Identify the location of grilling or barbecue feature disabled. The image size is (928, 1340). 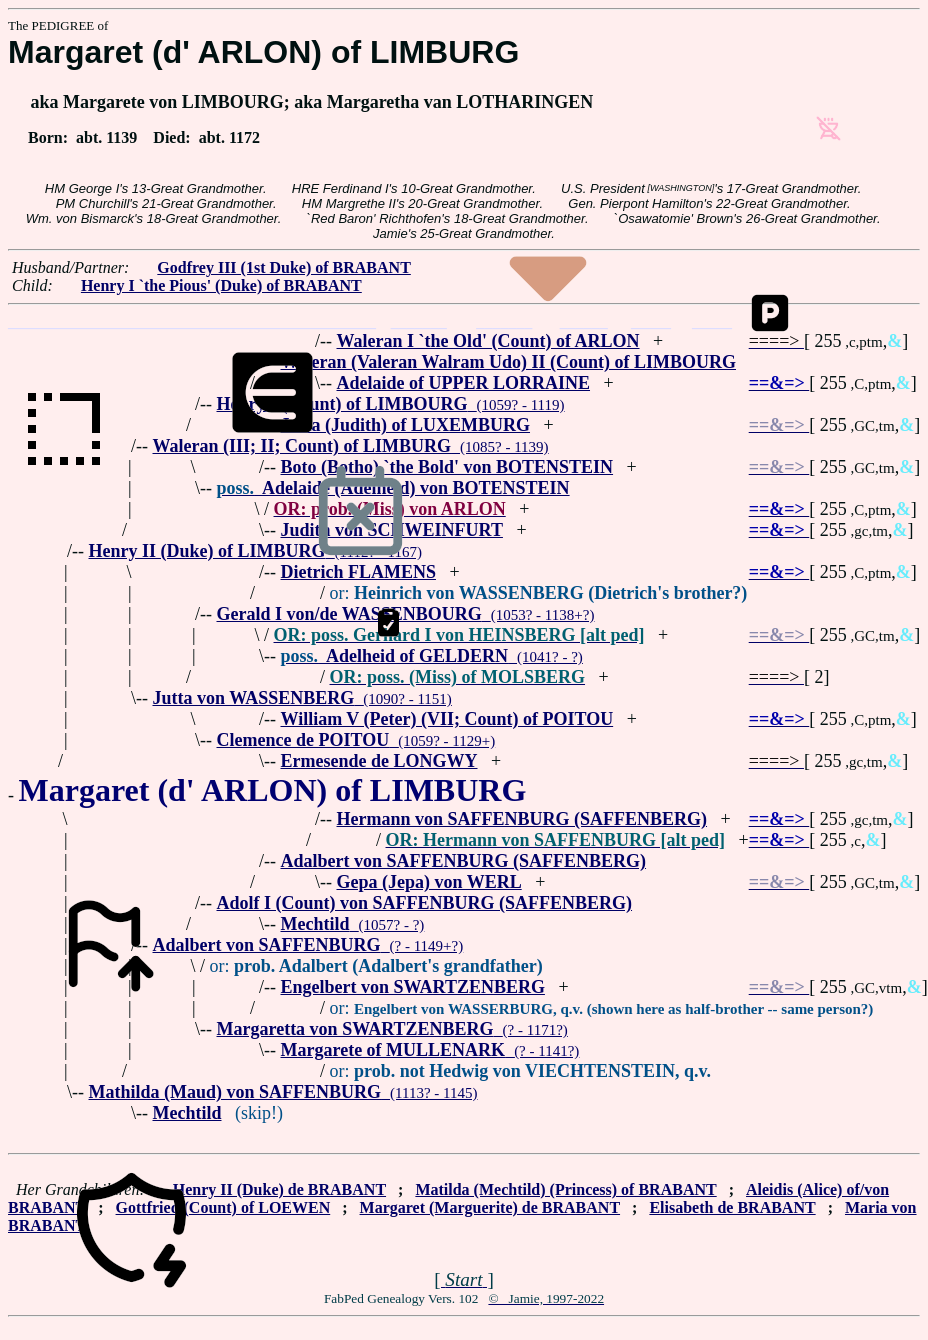
(828, 128).